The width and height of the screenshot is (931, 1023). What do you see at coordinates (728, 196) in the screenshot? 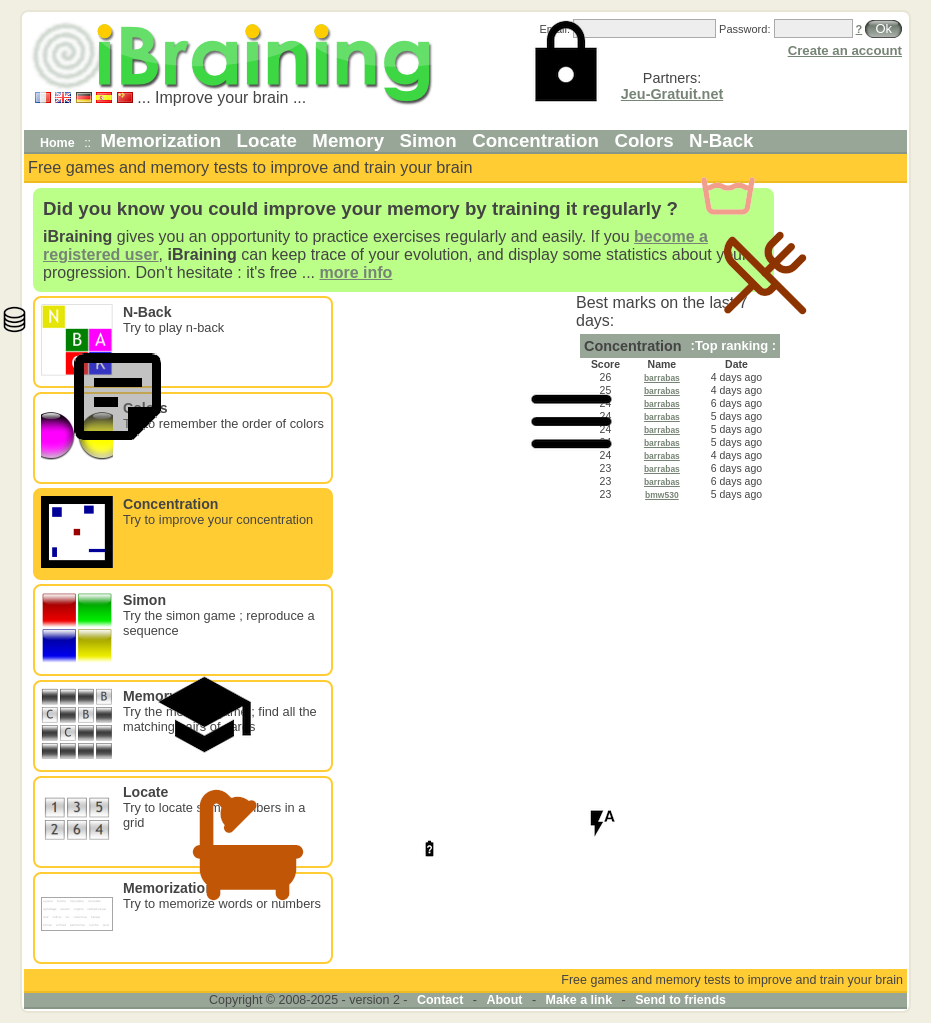
I see `wash or laundry care instructions` at bounding box center [728, 196].